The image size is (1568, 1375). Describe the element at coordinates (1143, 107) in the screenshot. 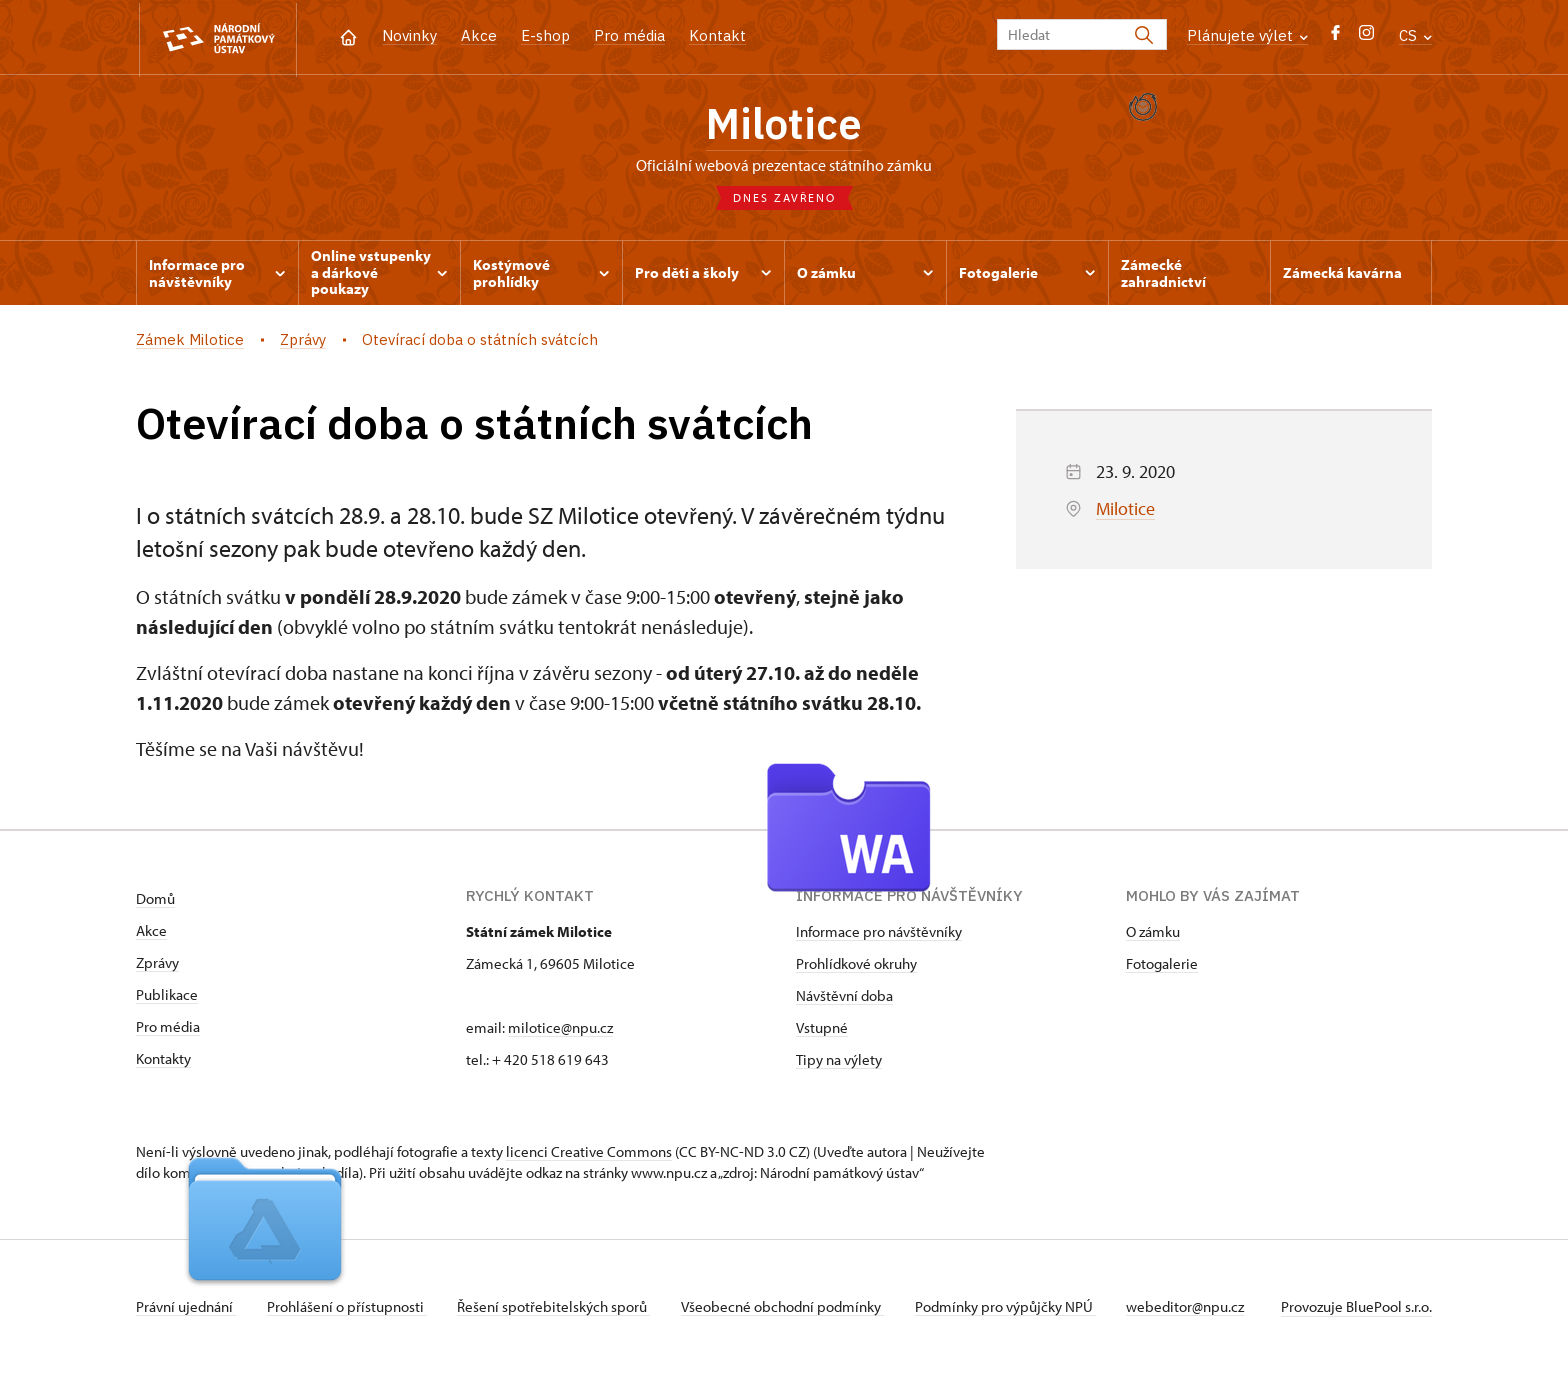

I see `open thunderbird email client` at that location.